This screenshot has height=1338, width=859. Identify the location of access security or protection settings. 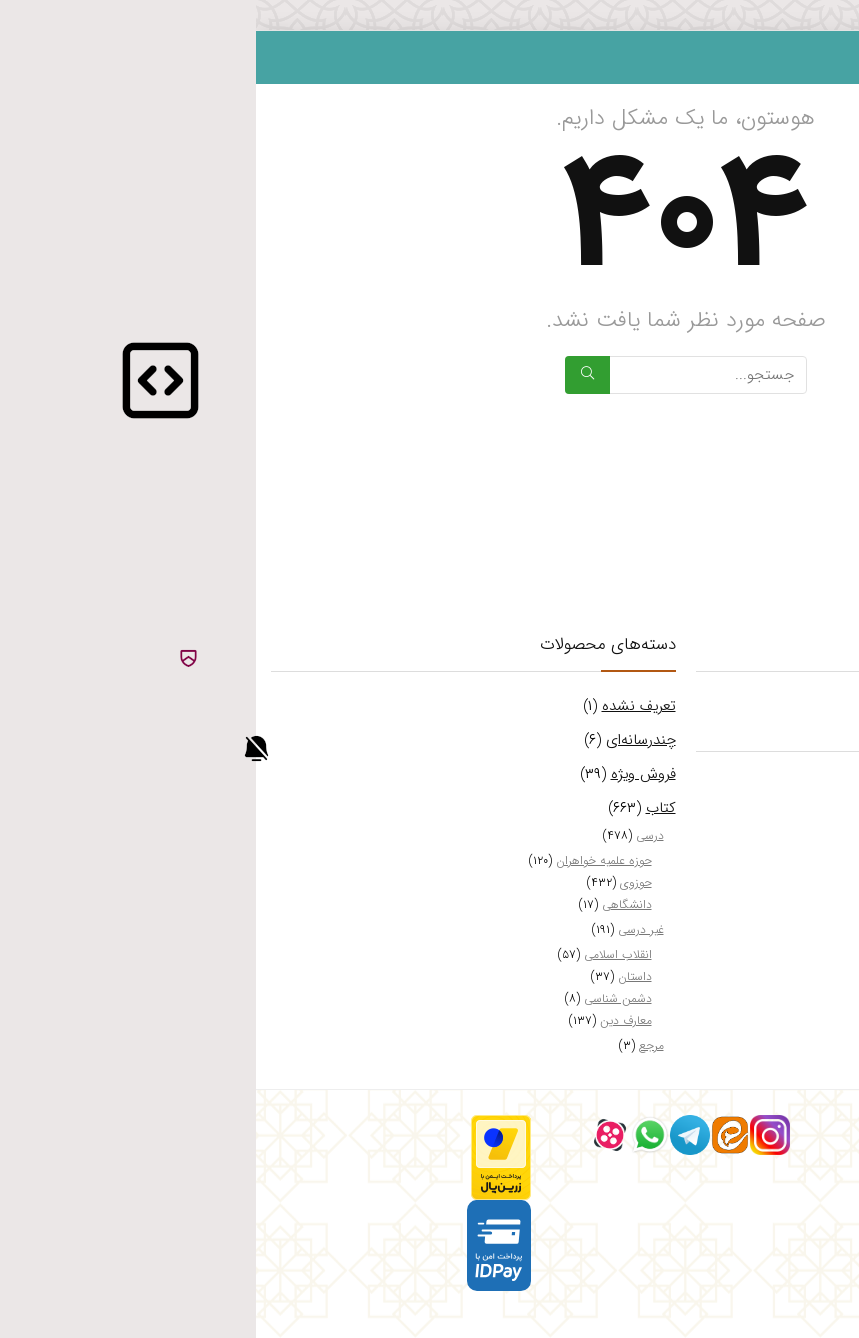
(188, 657).